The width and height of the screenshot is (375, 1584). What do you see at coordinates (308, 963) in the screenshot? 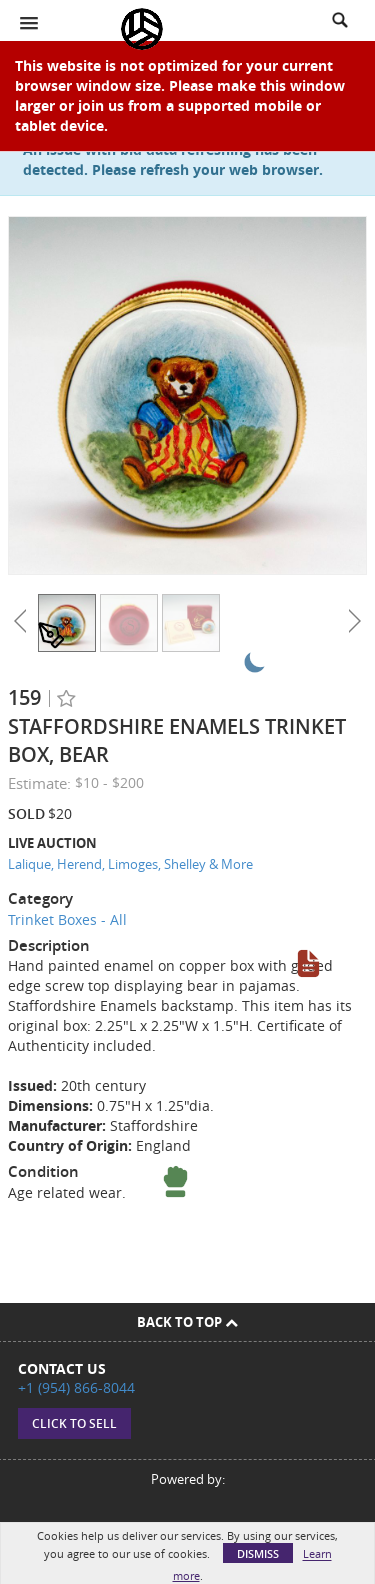
I see `view document details` at bounding box center [308, 963].